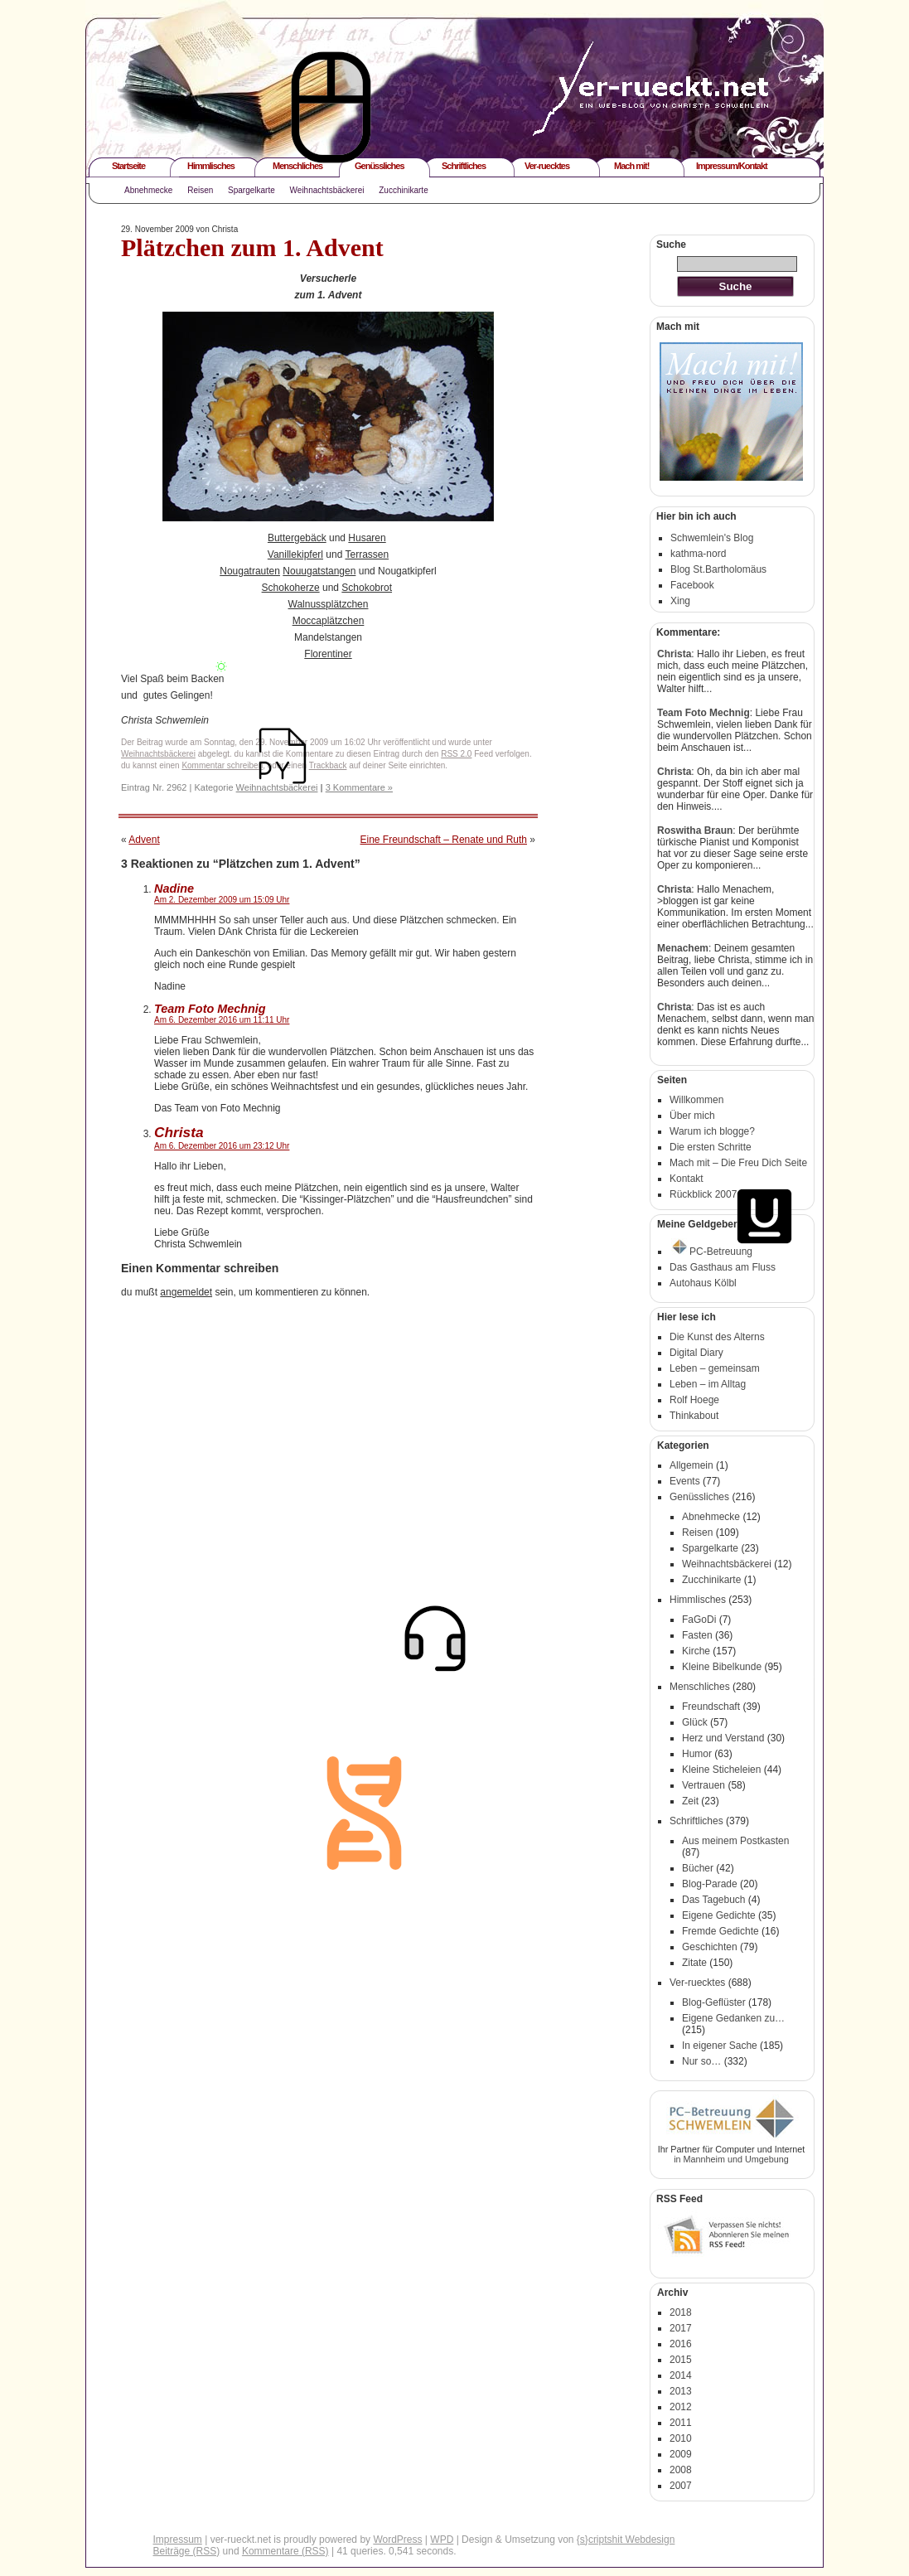  What do you see at coordinates (283, 756) in the screenshot?
I see `open a python file` at bounding box center [283, 756].